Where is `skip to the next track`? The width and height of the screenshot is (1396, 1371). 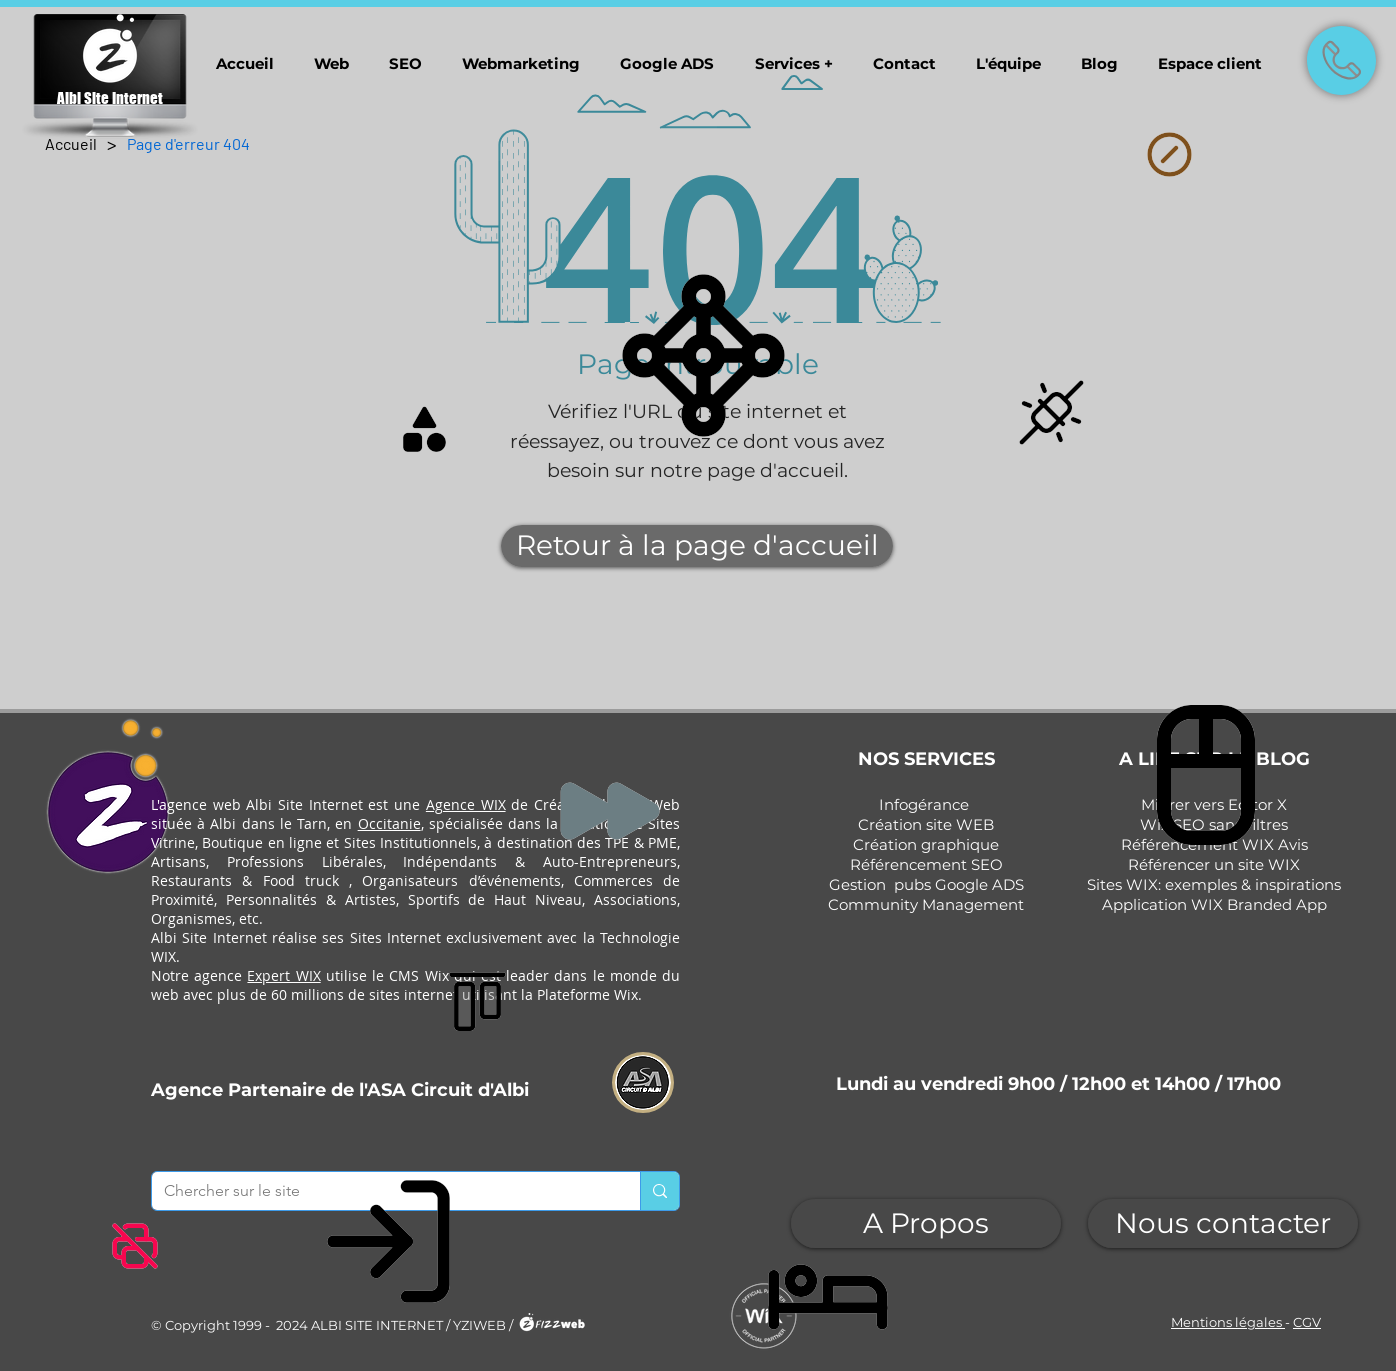 skip to the next track is located at coordinates (607, 807).